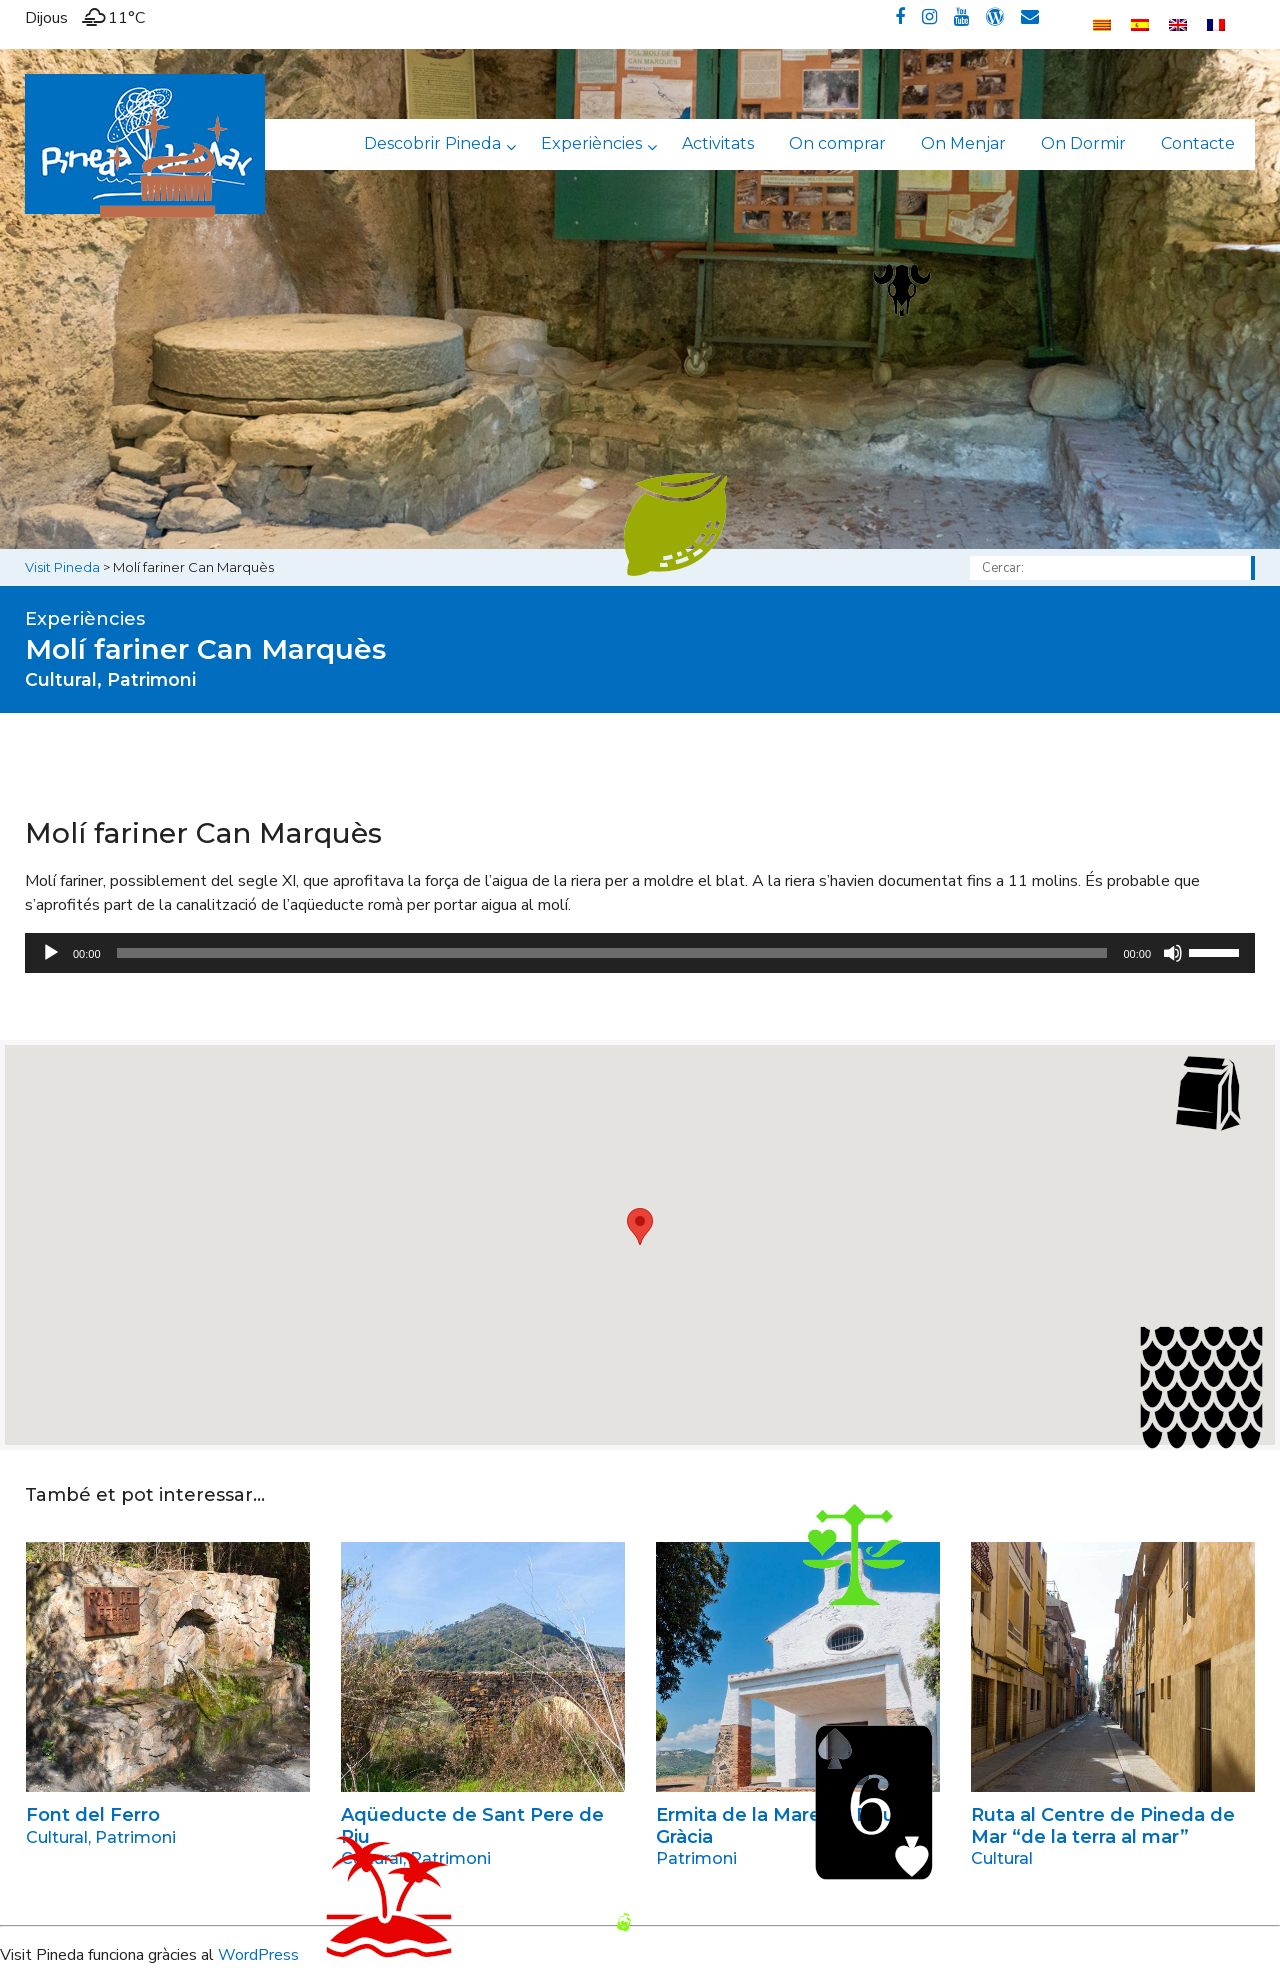  I want to click on indicates a desert or wasteland area in a game map, so click(902, 288).